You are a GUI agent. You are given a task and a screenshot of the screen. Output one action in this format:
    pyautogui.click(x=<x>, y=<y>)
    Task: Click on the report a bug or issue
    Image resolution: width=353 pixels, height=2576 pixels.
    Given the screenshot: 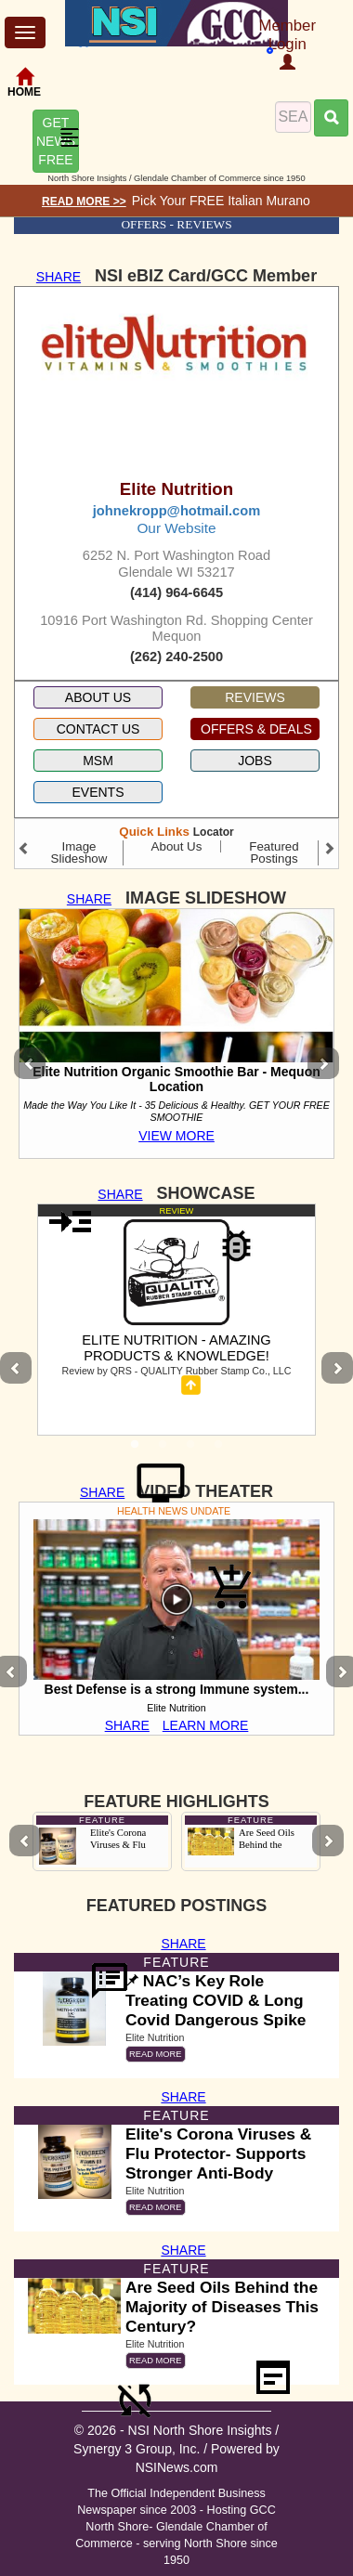 What is the action you would take?
    pyautogui.click(x=236, y=1245)
    